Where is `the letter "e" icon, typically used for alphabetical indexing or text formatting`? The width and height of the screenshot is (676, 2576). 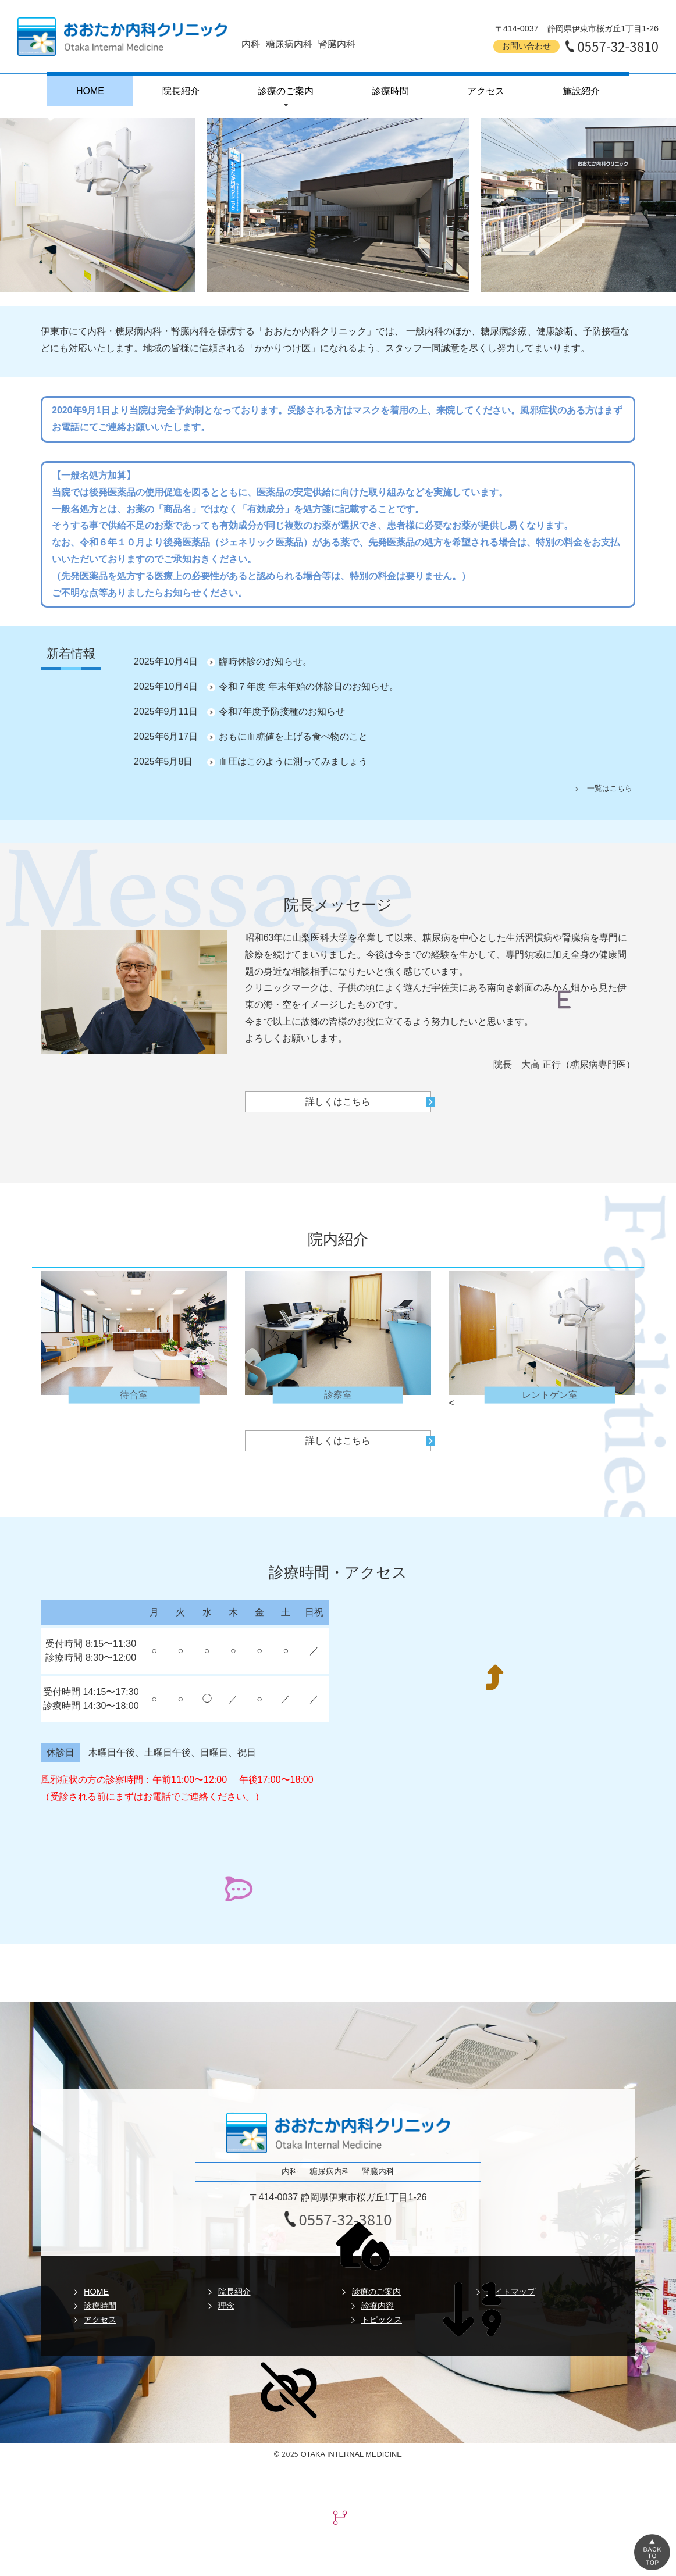
the letter "e" icon, typically used for alphabetical indexing or text formatting is located at coordinates (564, 1000).